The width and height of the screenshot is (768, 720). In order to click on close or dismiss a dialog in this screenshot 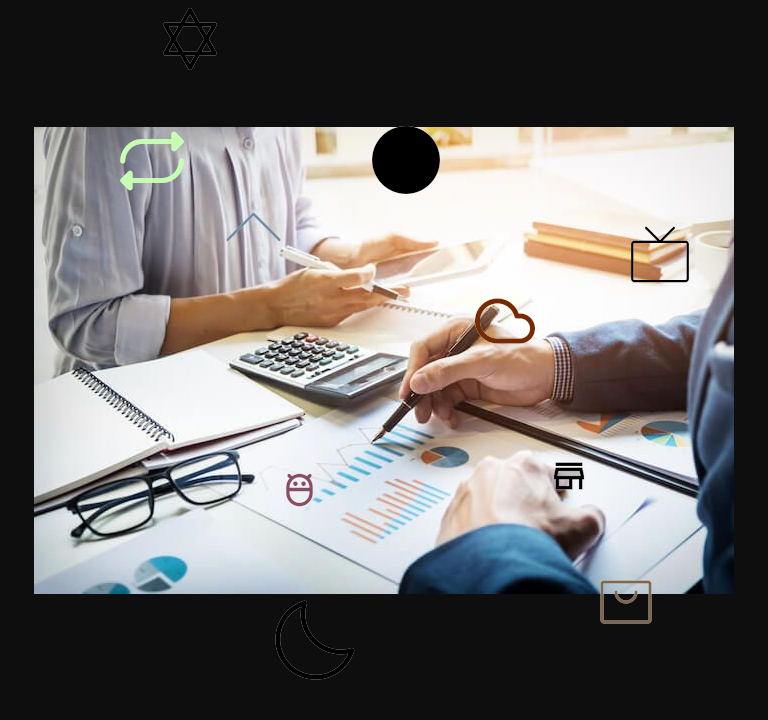, I will do `click(406, 160)`.